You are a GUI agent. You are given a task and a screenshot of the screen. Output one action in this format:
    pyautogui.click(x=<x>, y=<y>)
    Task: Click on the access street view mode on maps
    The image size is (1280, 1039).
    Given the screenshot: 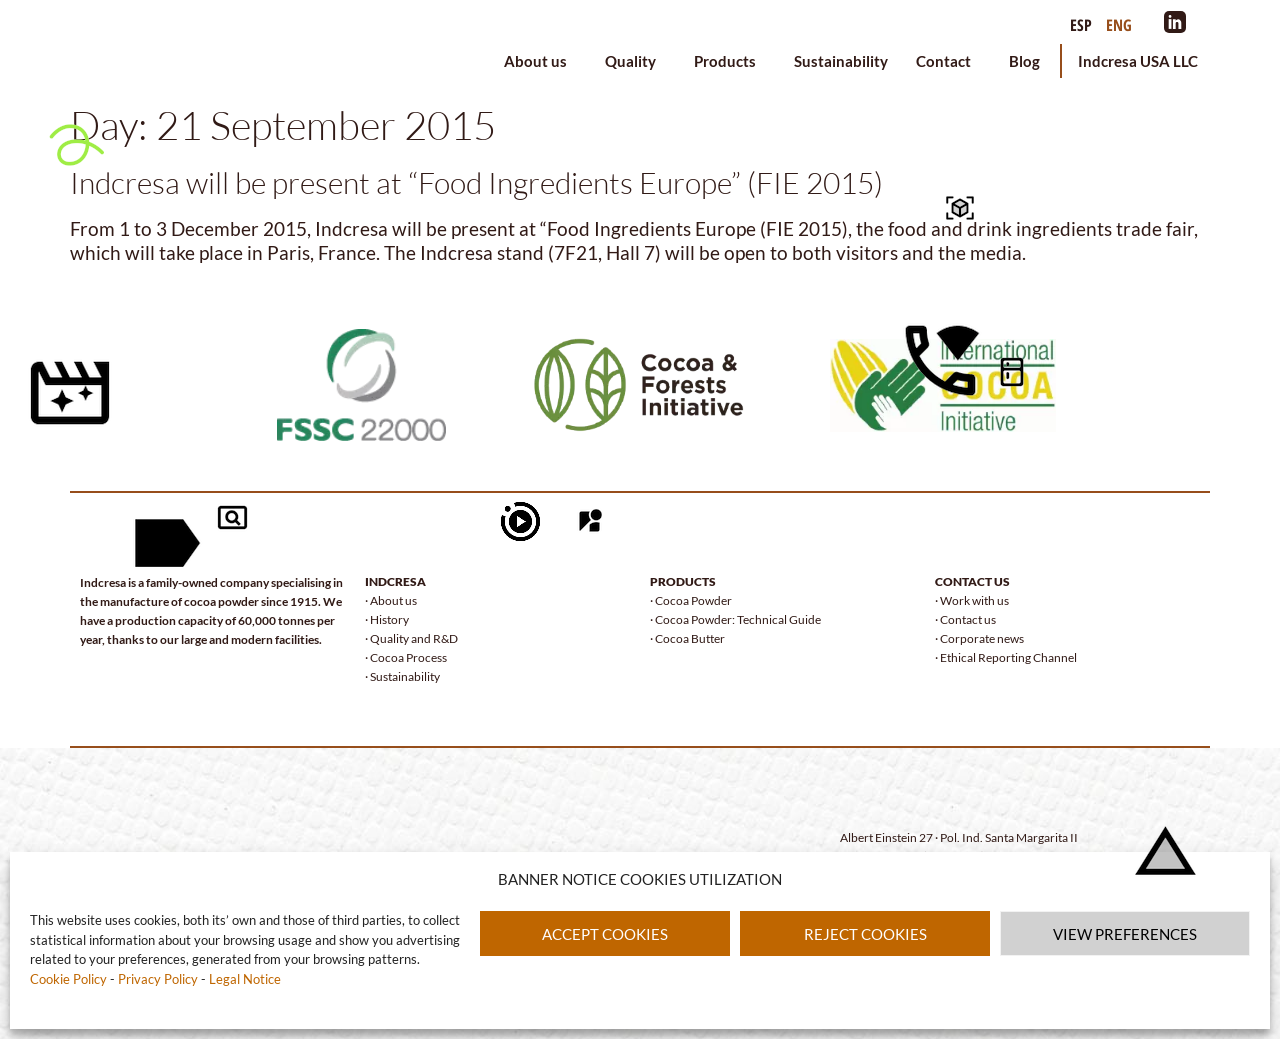 What is the action you would take?
    pyautogui.click(x=589, y=521)
    